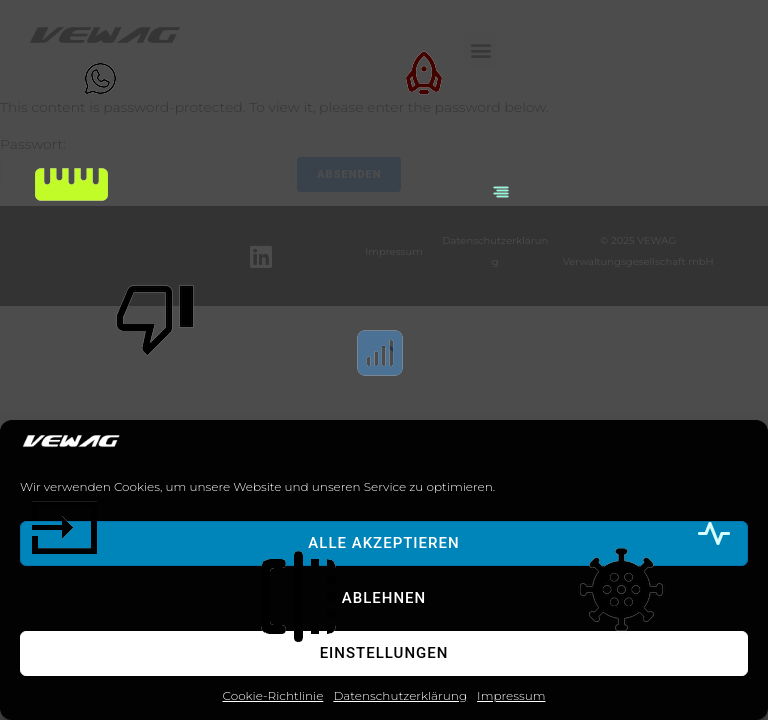  I want to click on view analytics dashboard, so click(380, 353).